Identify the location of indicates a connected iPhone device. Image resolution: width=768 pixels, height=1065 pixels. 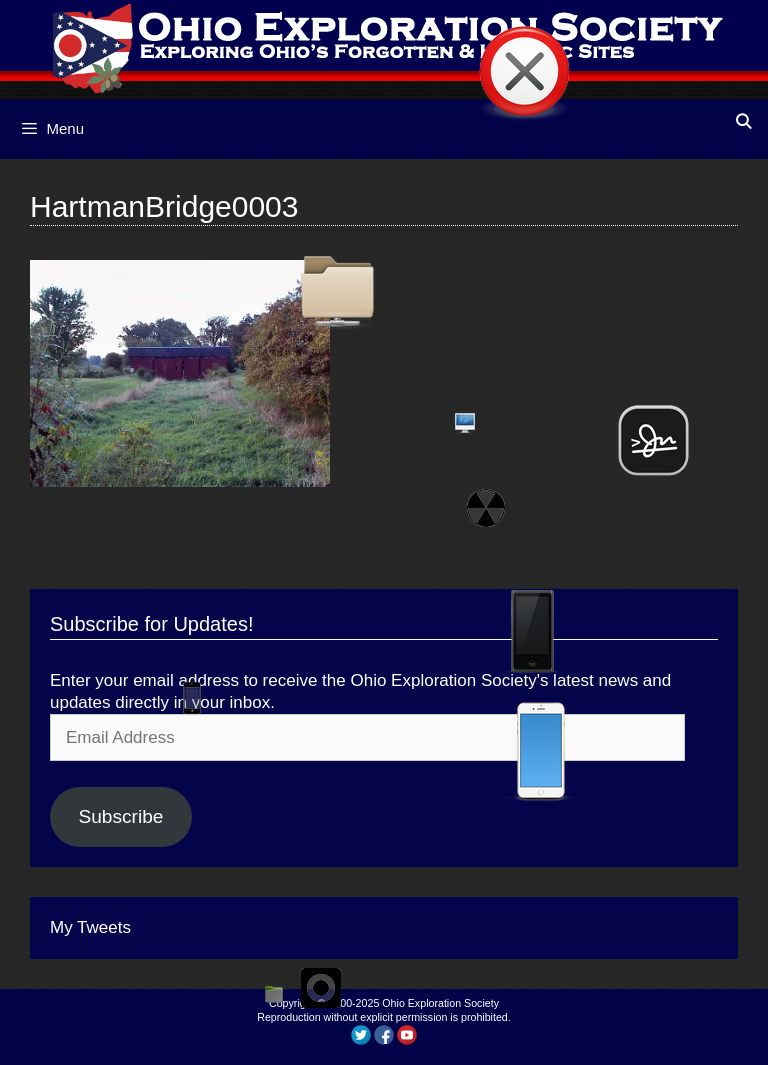
(541, 752).